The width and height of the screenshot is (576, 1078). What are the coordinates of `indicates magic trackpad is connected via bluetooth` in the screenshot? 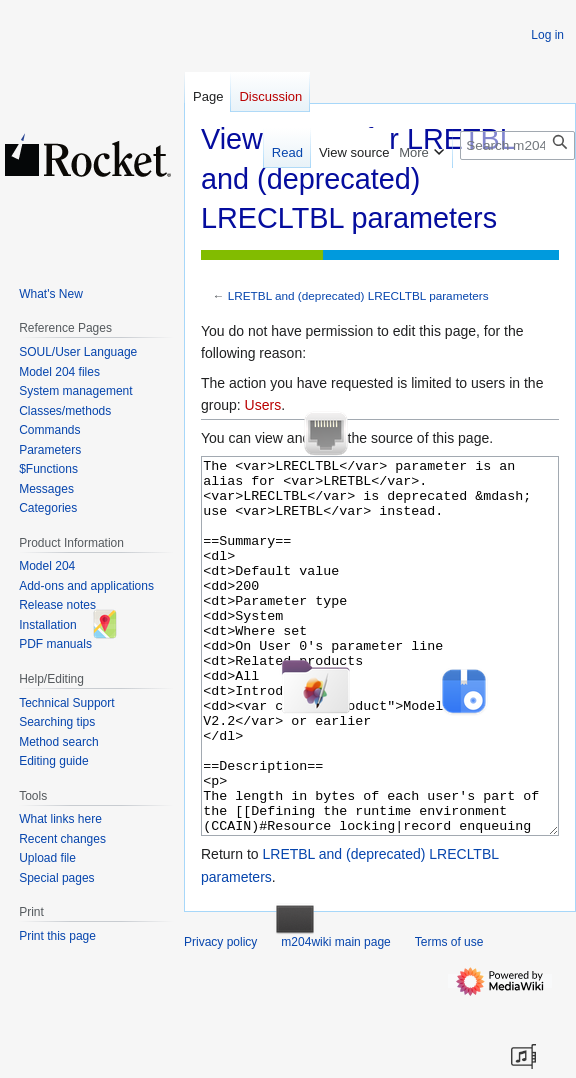 It's located at (295, 919).